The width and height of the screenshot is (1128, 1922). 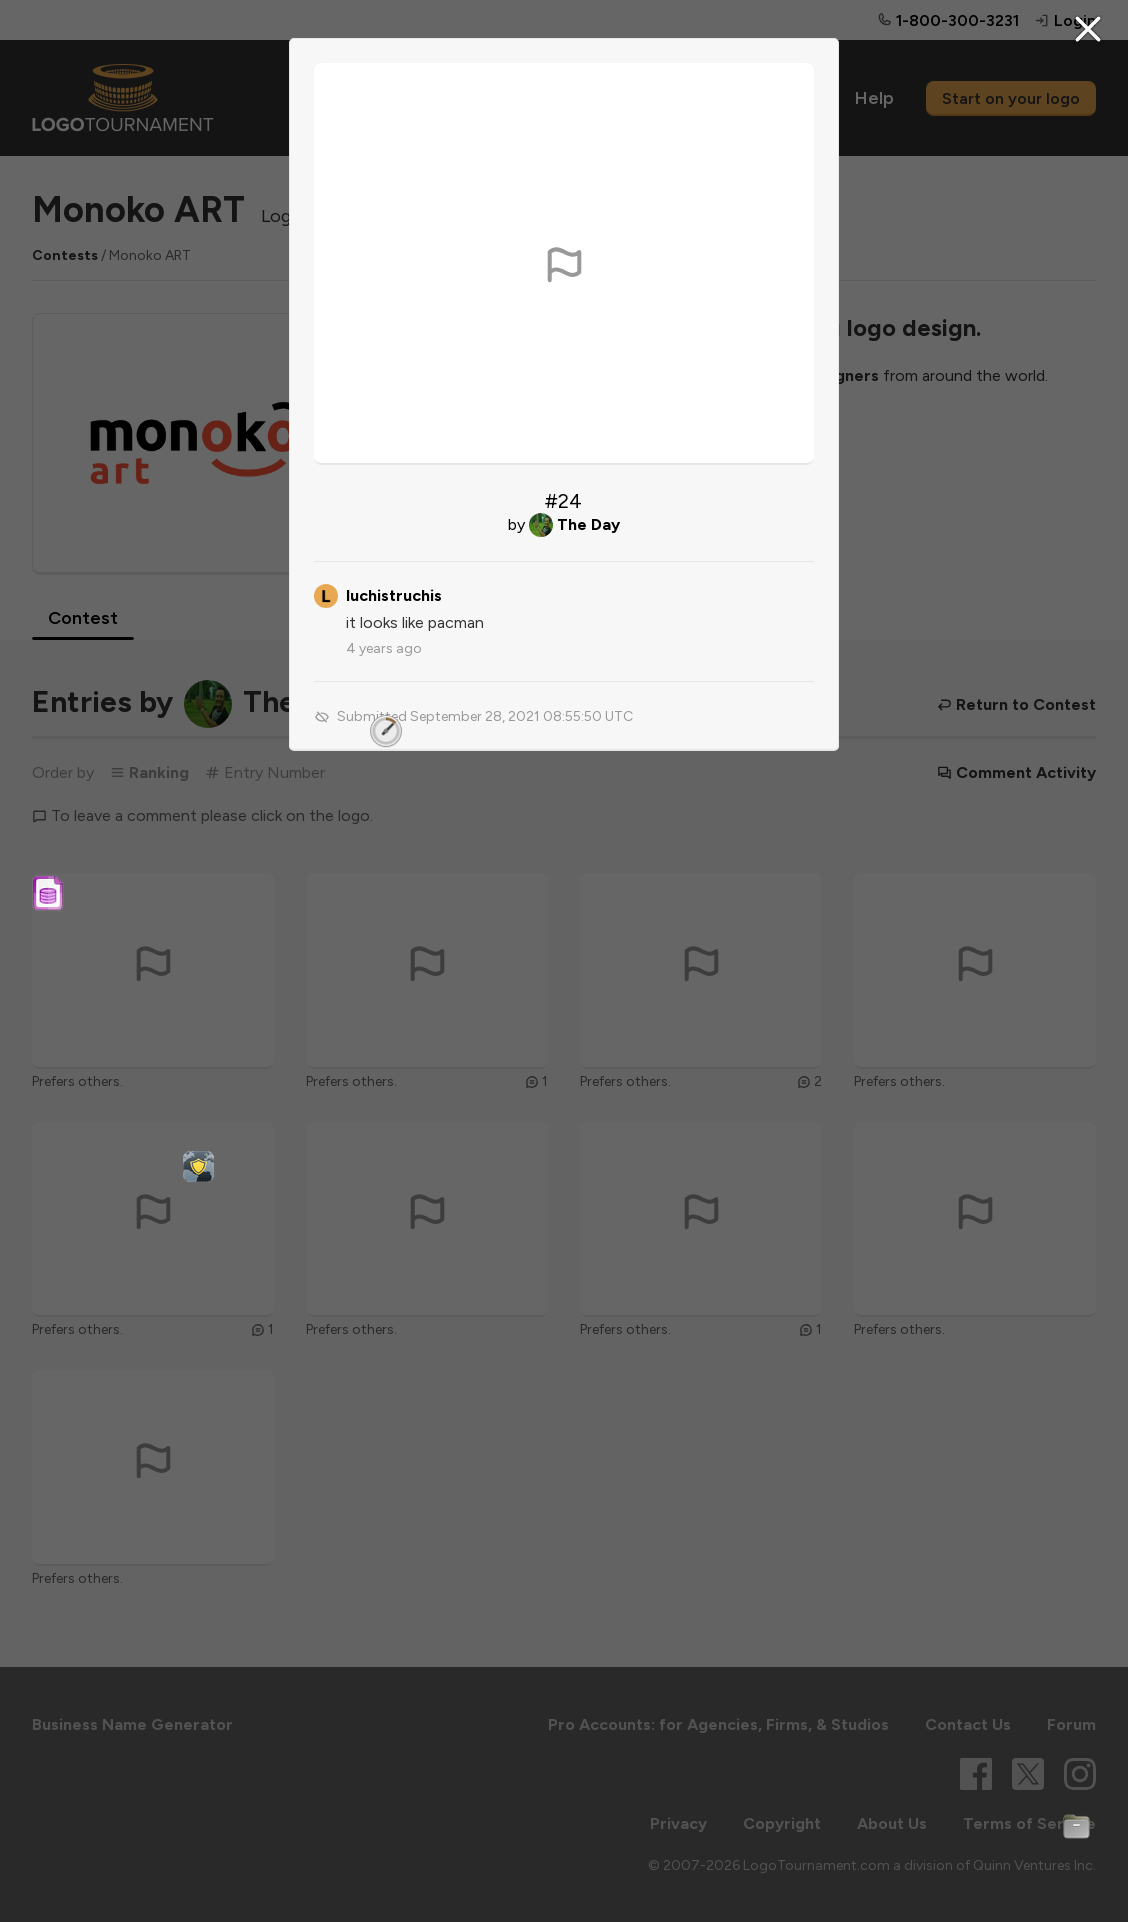 What do you see at coordinates (386, 731) in the screenshot?
I see `open sysprof system profiler` at bounding box center [386, 731].